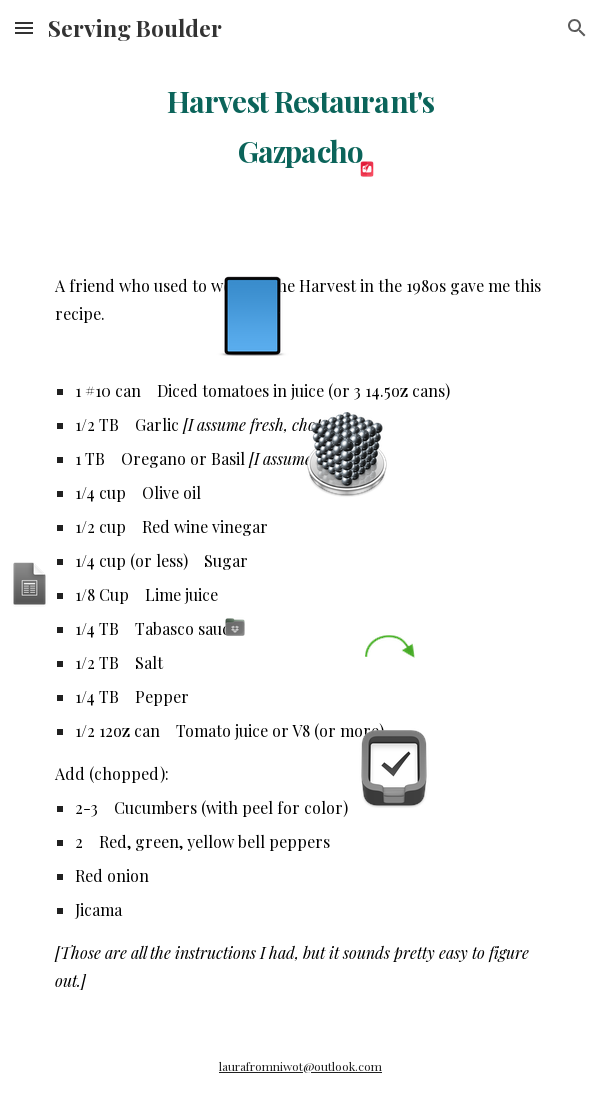 The height and width of the screenshot is (1105, 601). I want to click on open Things 3 task management app, so click(394, 768).